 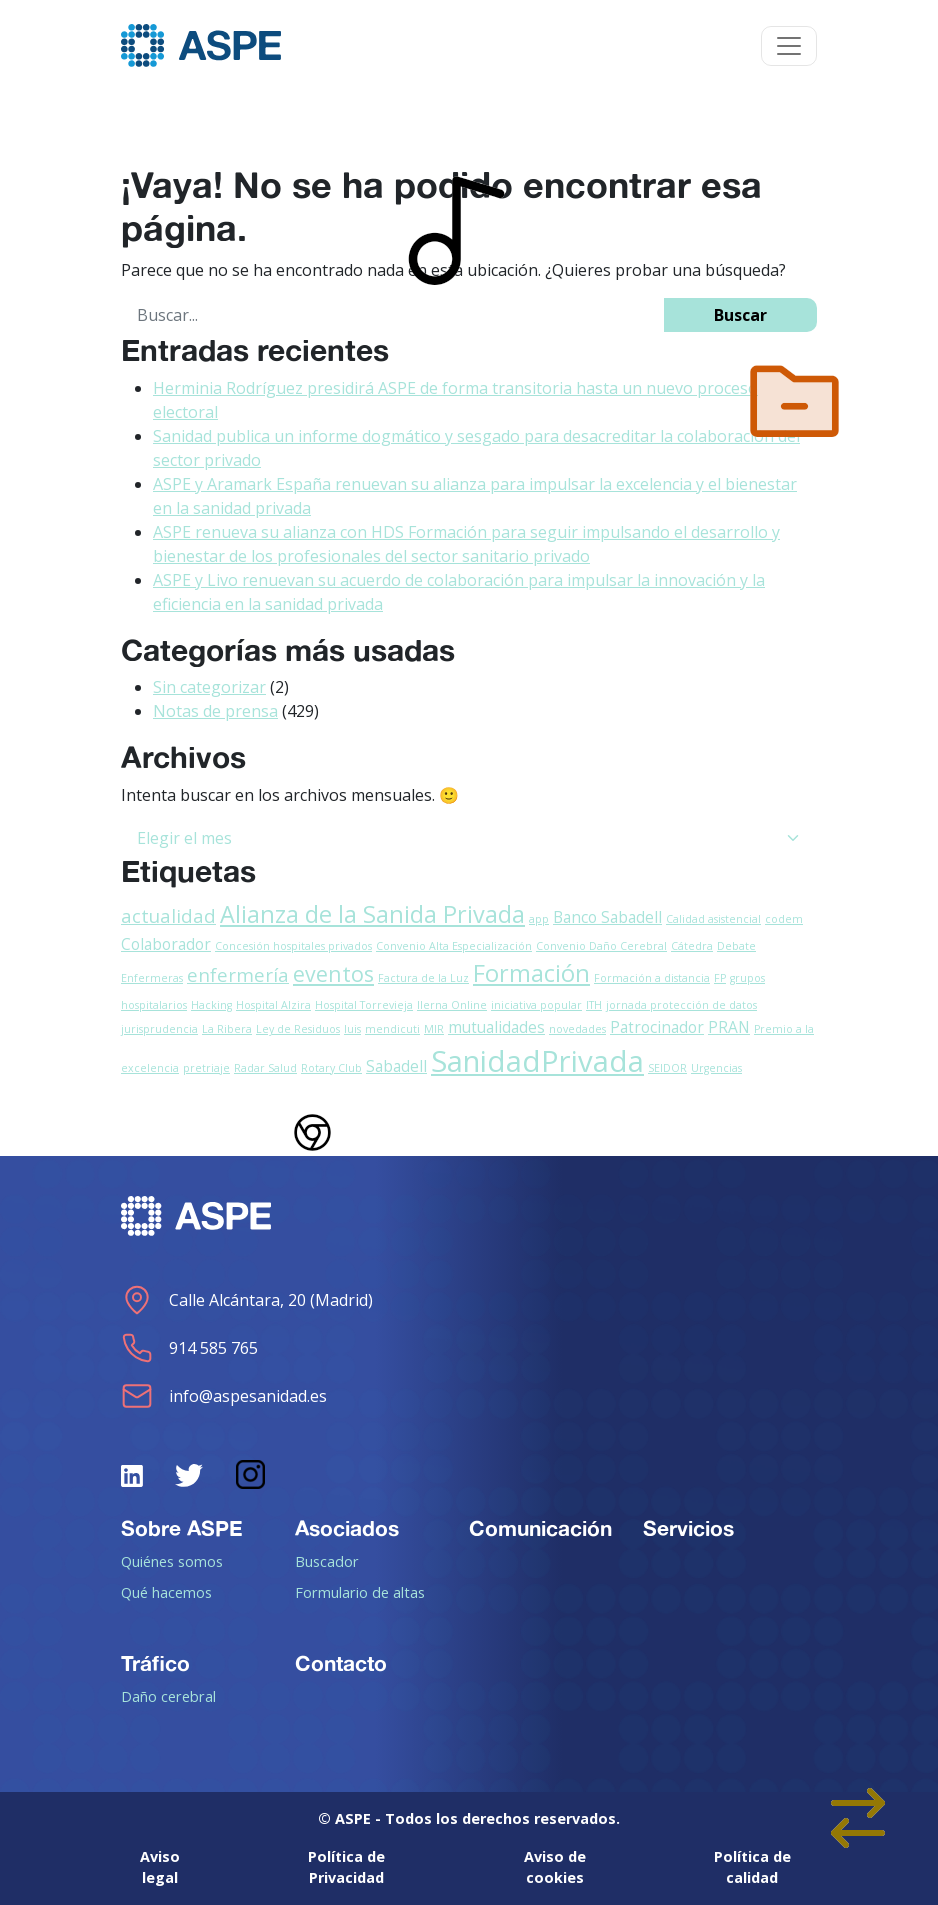 I want to click on access music or audio player, so click(x=456, y=228).